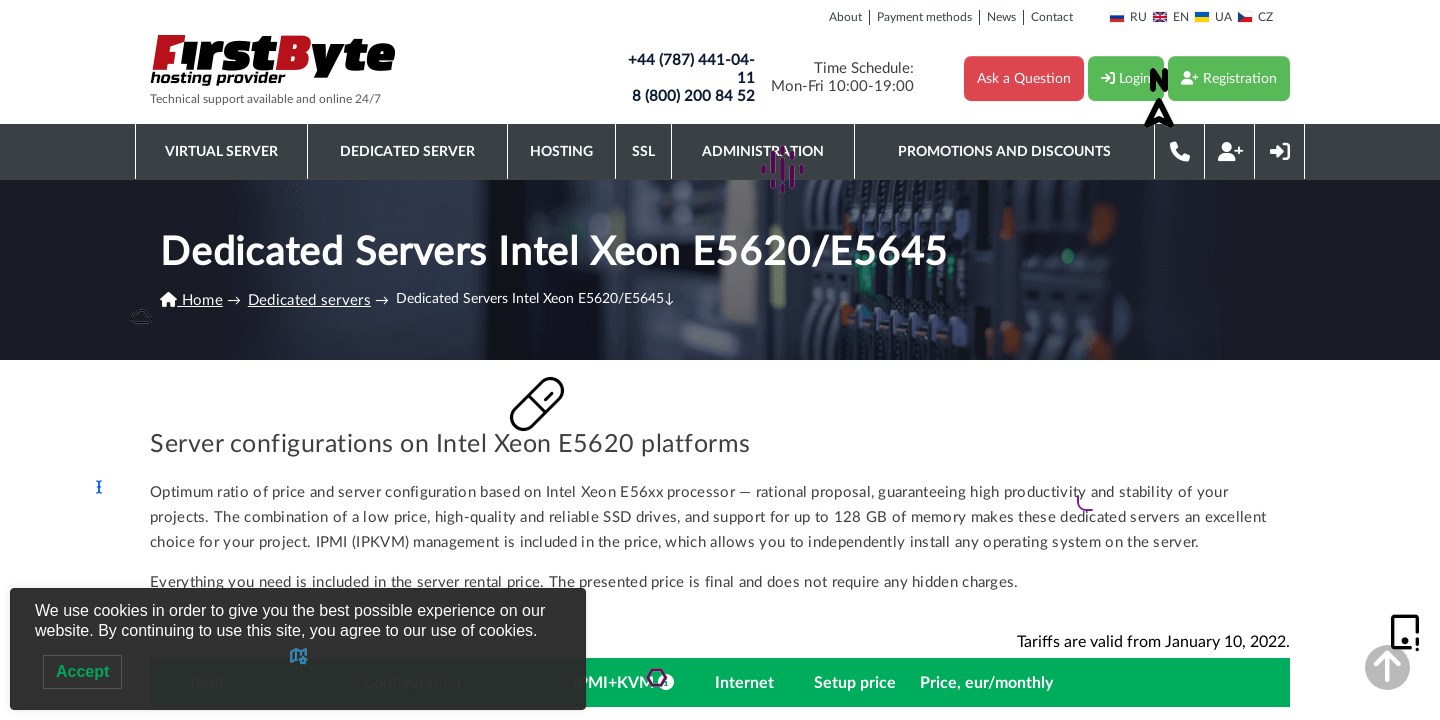 The height and width of the screenshot is (720, 1440). Describe the element at coordinates (782, 169) in the screenshot. I see `open Google Podcasts` at that location.